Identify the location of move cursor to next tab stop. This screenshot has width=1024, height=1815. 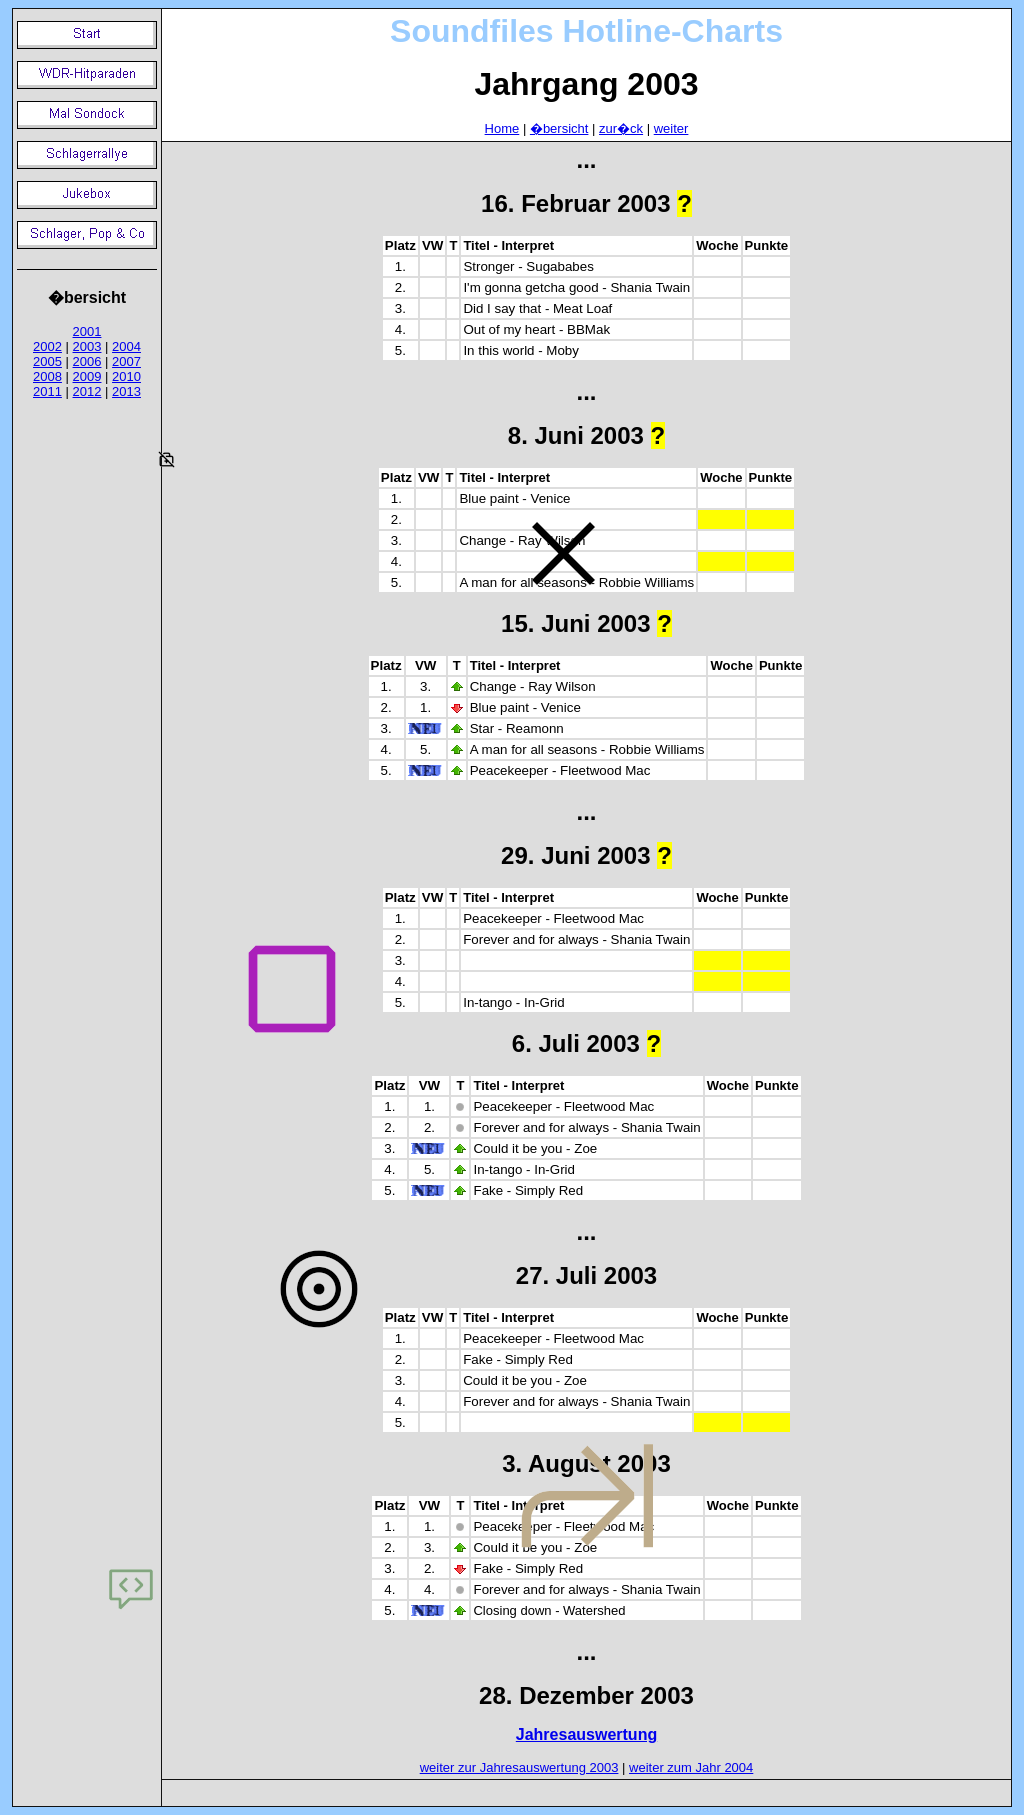
(578, 1491).